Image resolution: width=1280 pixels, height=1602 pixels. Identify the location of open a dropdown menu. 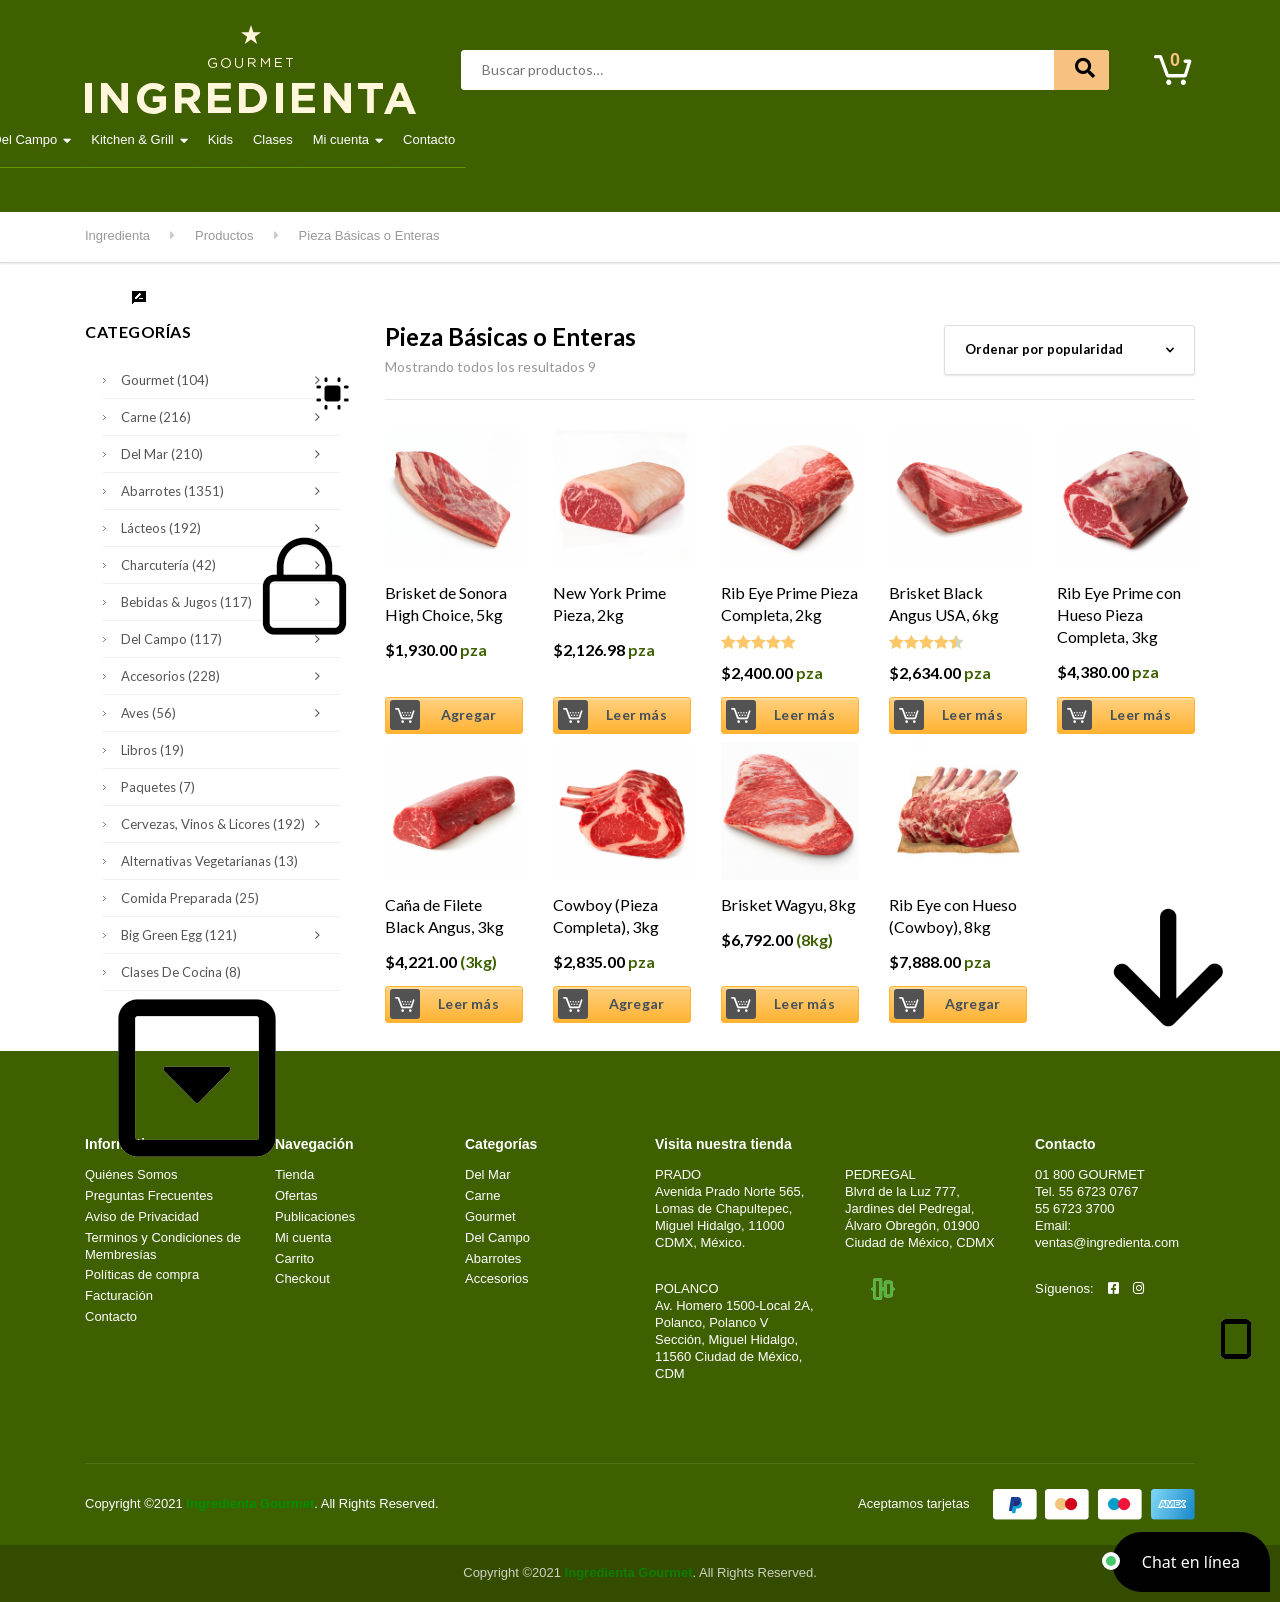
(197, 1078).